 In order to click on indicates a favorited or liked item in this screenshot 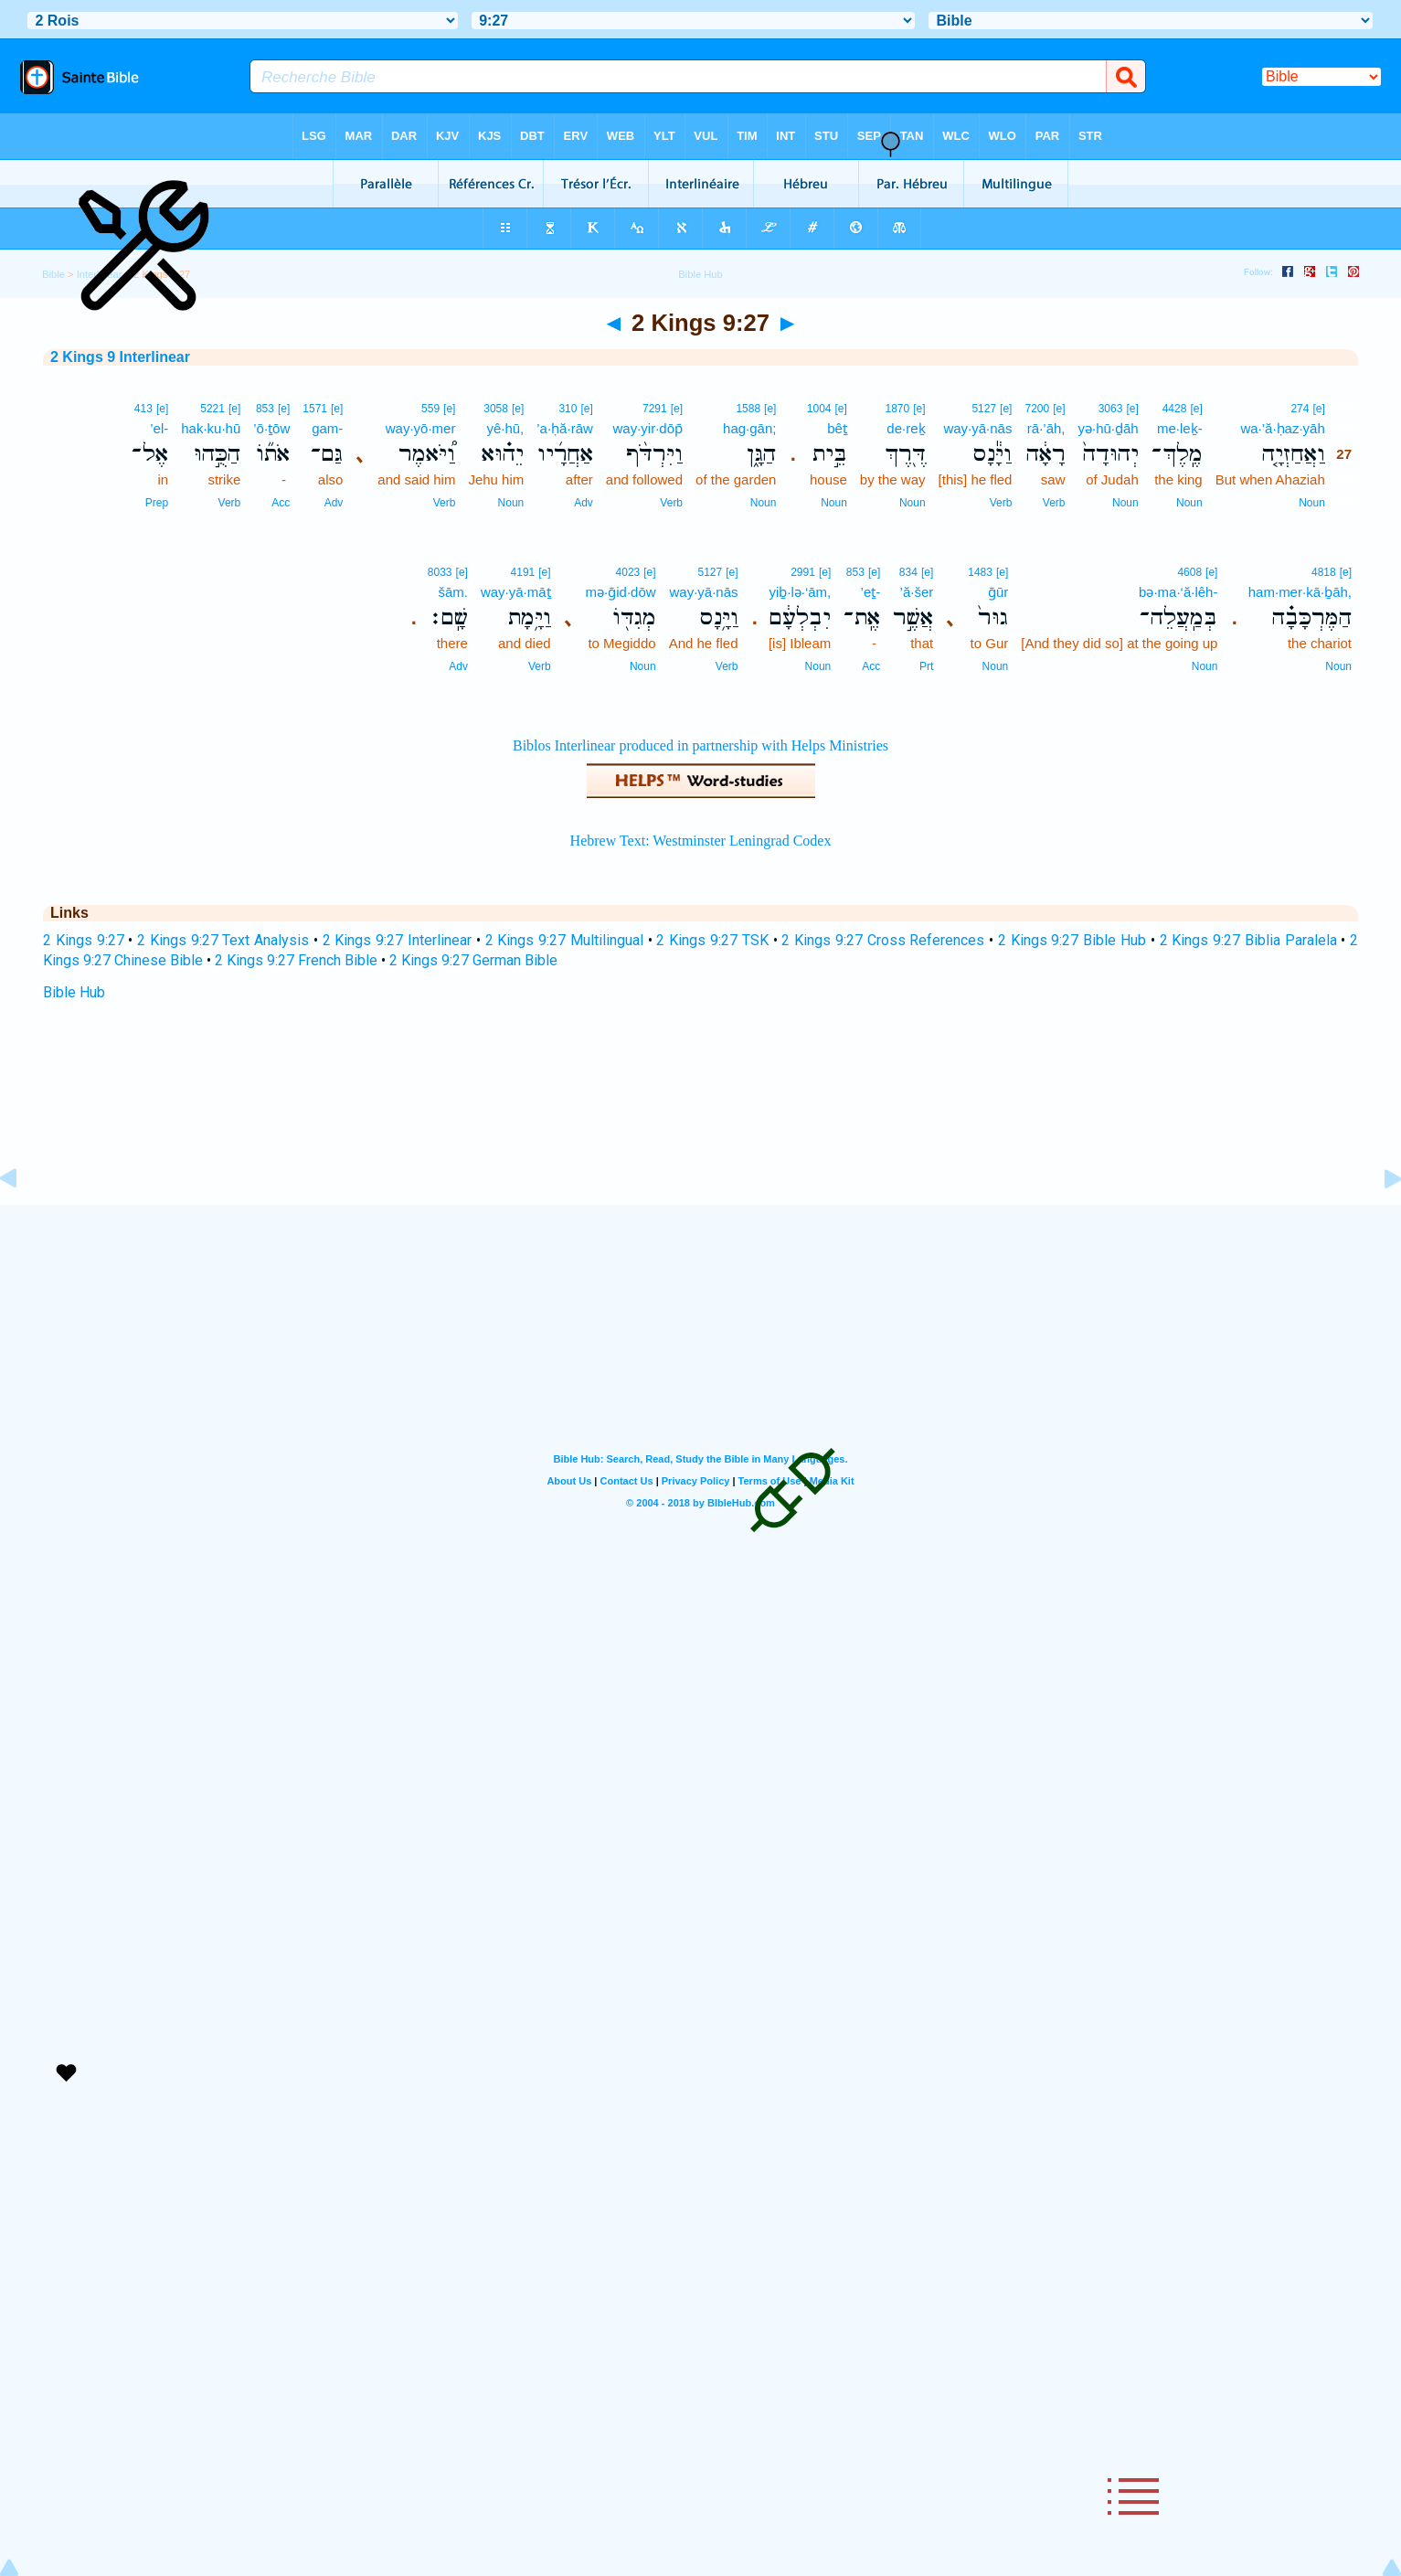, I will do `click(66, 2072)`.